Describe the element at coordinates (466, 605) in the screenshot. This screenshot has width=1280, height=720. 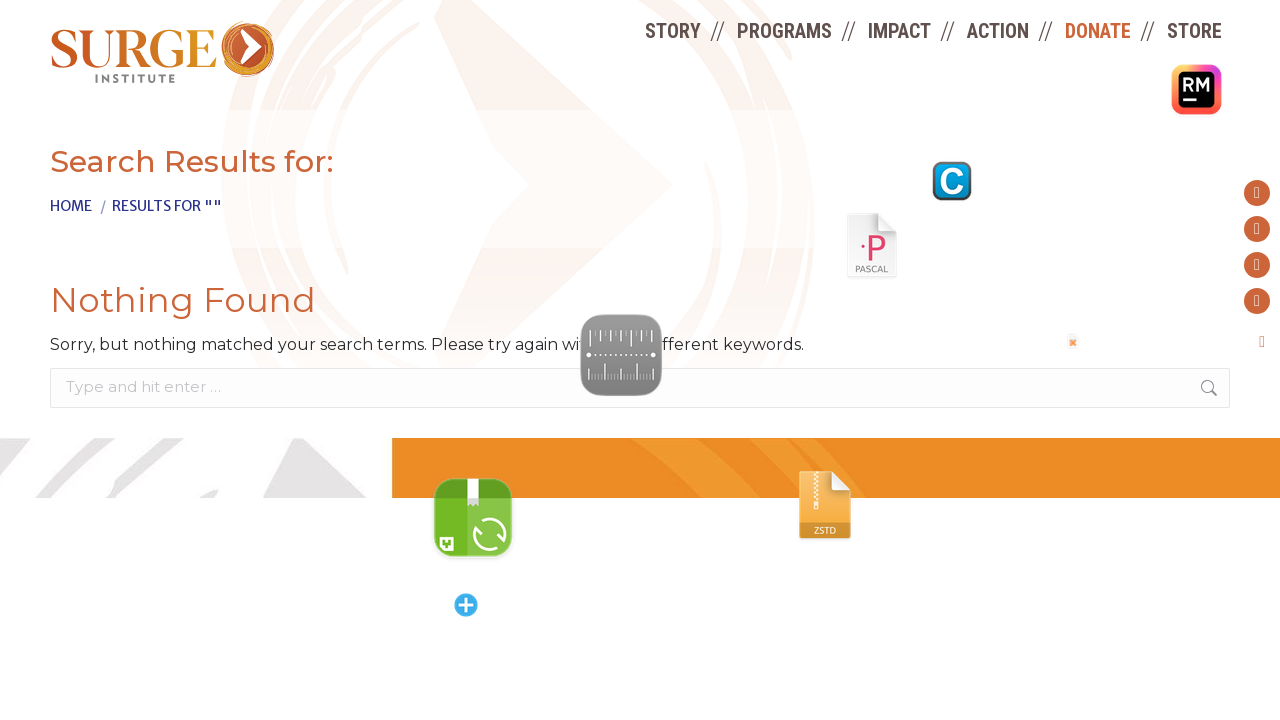
I see `indicates a newly added item or file` at that location.